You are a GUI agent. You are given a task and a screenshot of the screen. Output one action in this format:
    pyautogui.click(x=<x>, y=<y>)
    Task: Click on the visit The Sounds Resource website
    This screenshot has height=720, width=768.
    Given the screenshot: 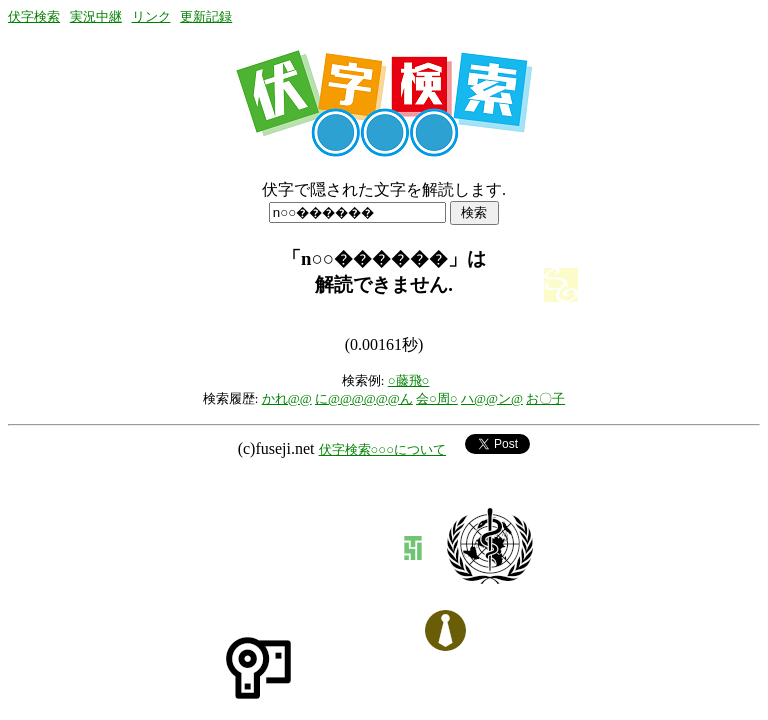 What is the action you would take?
    pyautogui.click(x=561, y=285)
    